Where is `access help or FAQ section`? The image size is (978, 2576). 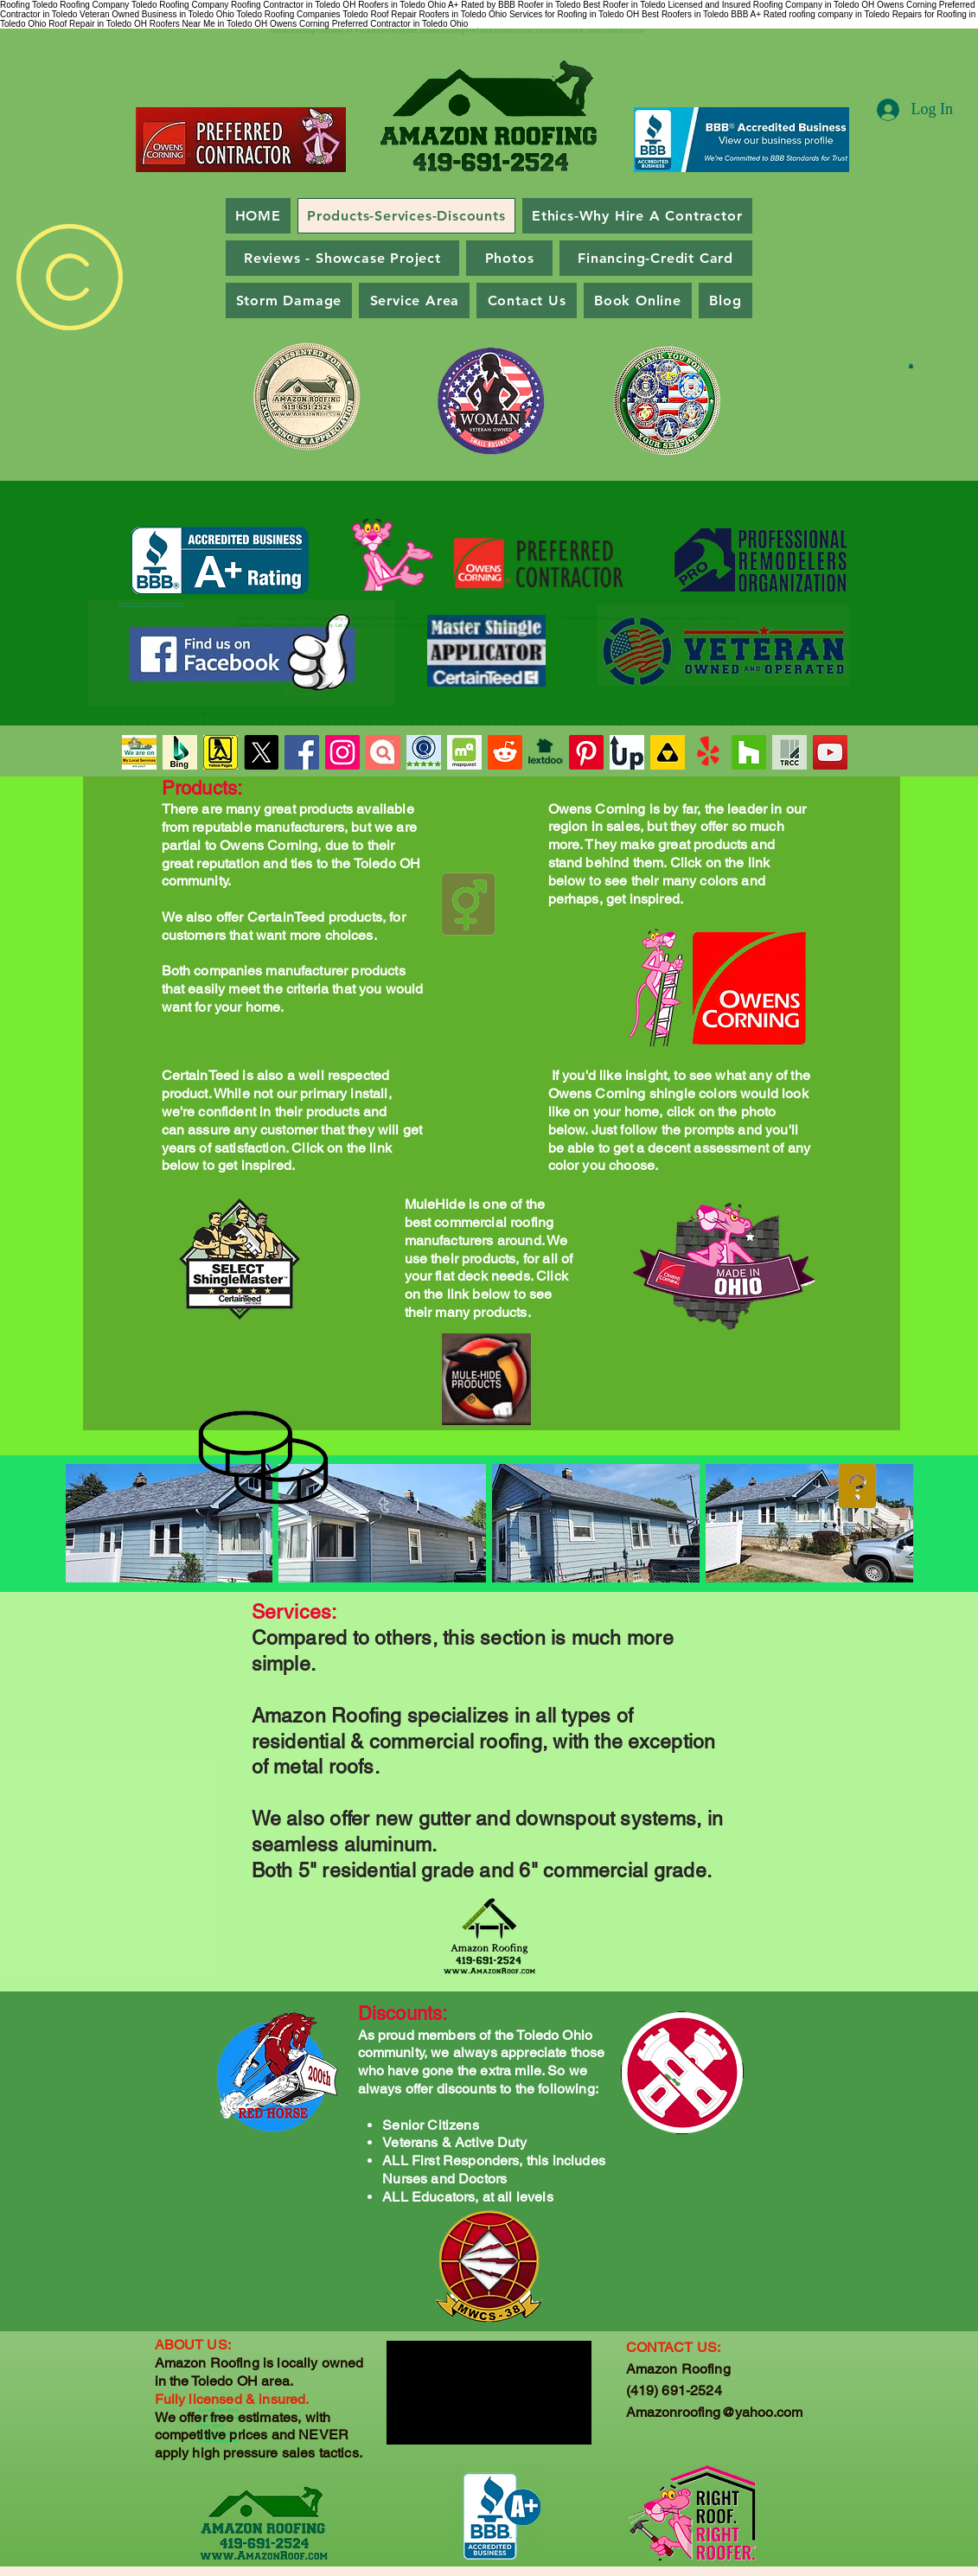
access help or FAQ section is located at coordinates (857, 1486).